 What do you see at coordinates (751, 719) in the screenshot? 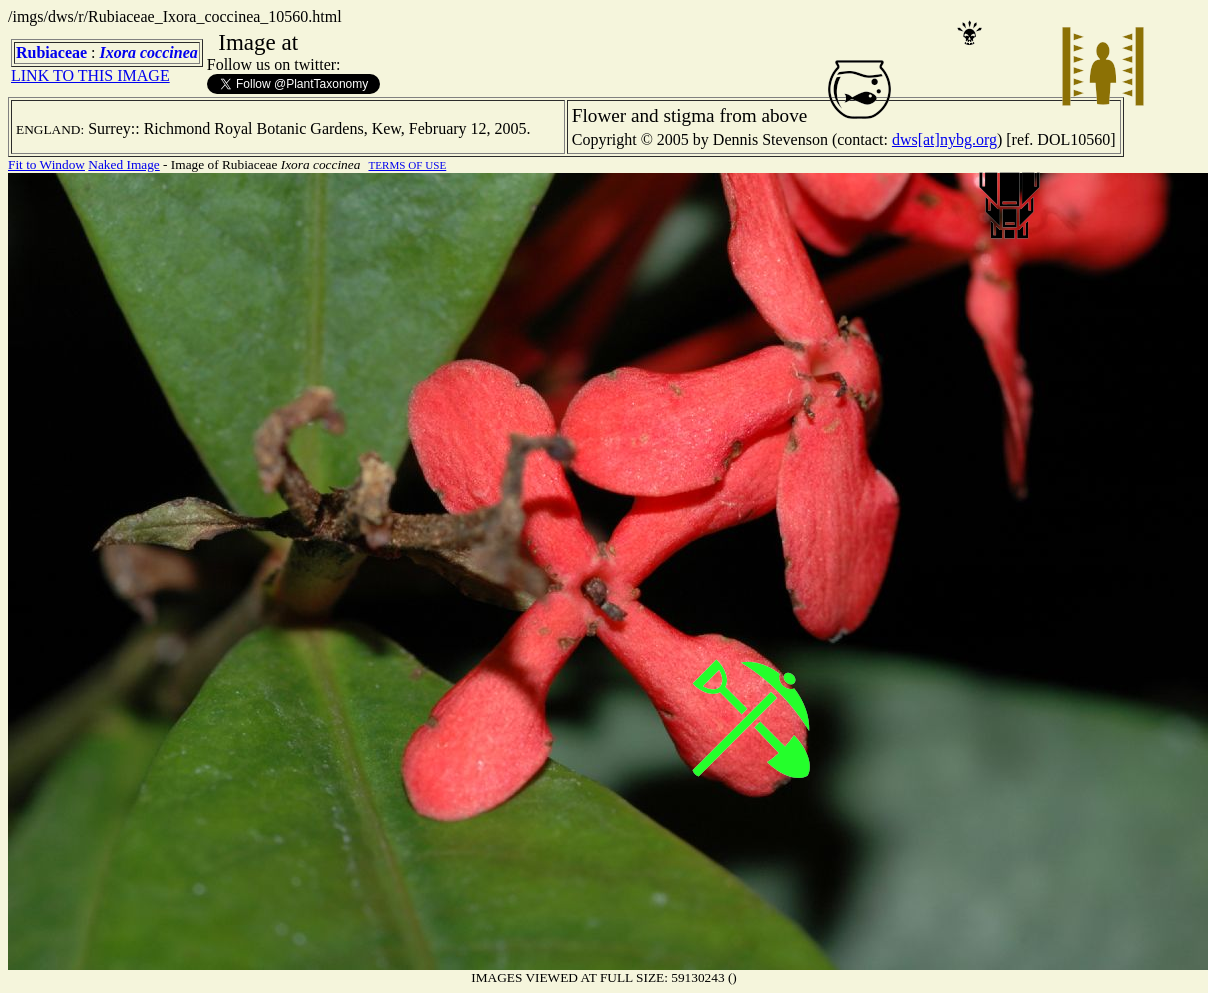
I see `dig-dug game icon` at bounding box center [751, 719].